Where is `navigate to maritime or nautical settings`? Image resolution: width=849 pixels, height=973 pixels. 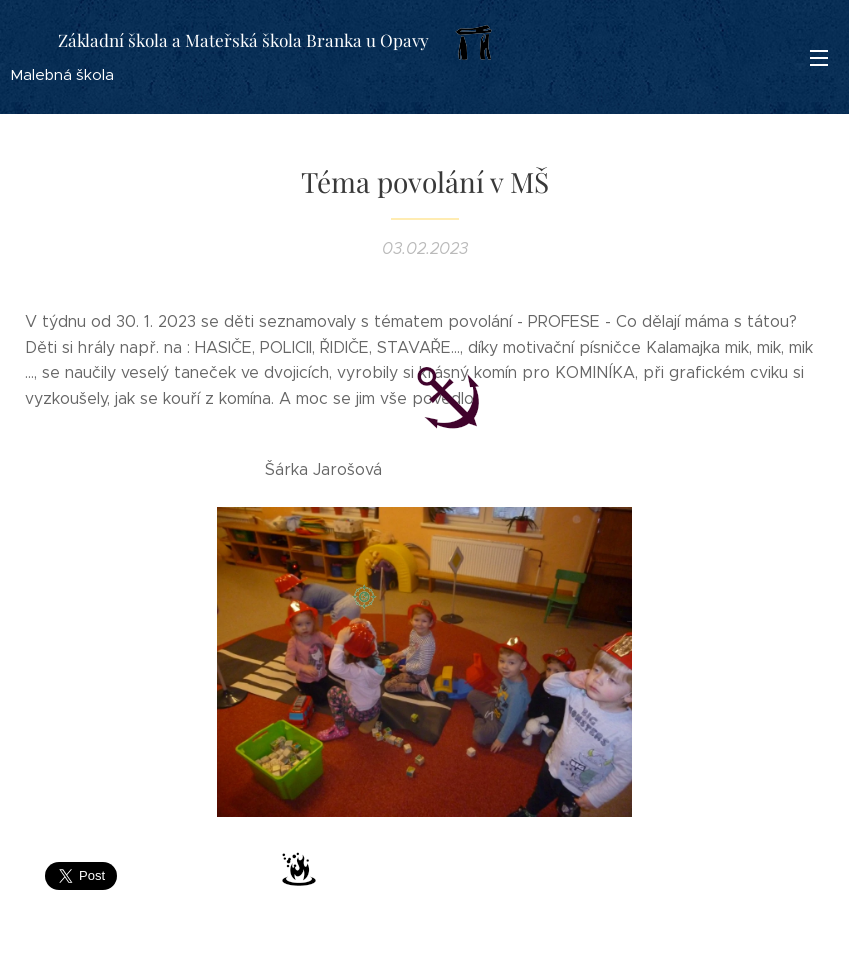
navigate to maritime or nautical settings is located at coordinates (448, 397).